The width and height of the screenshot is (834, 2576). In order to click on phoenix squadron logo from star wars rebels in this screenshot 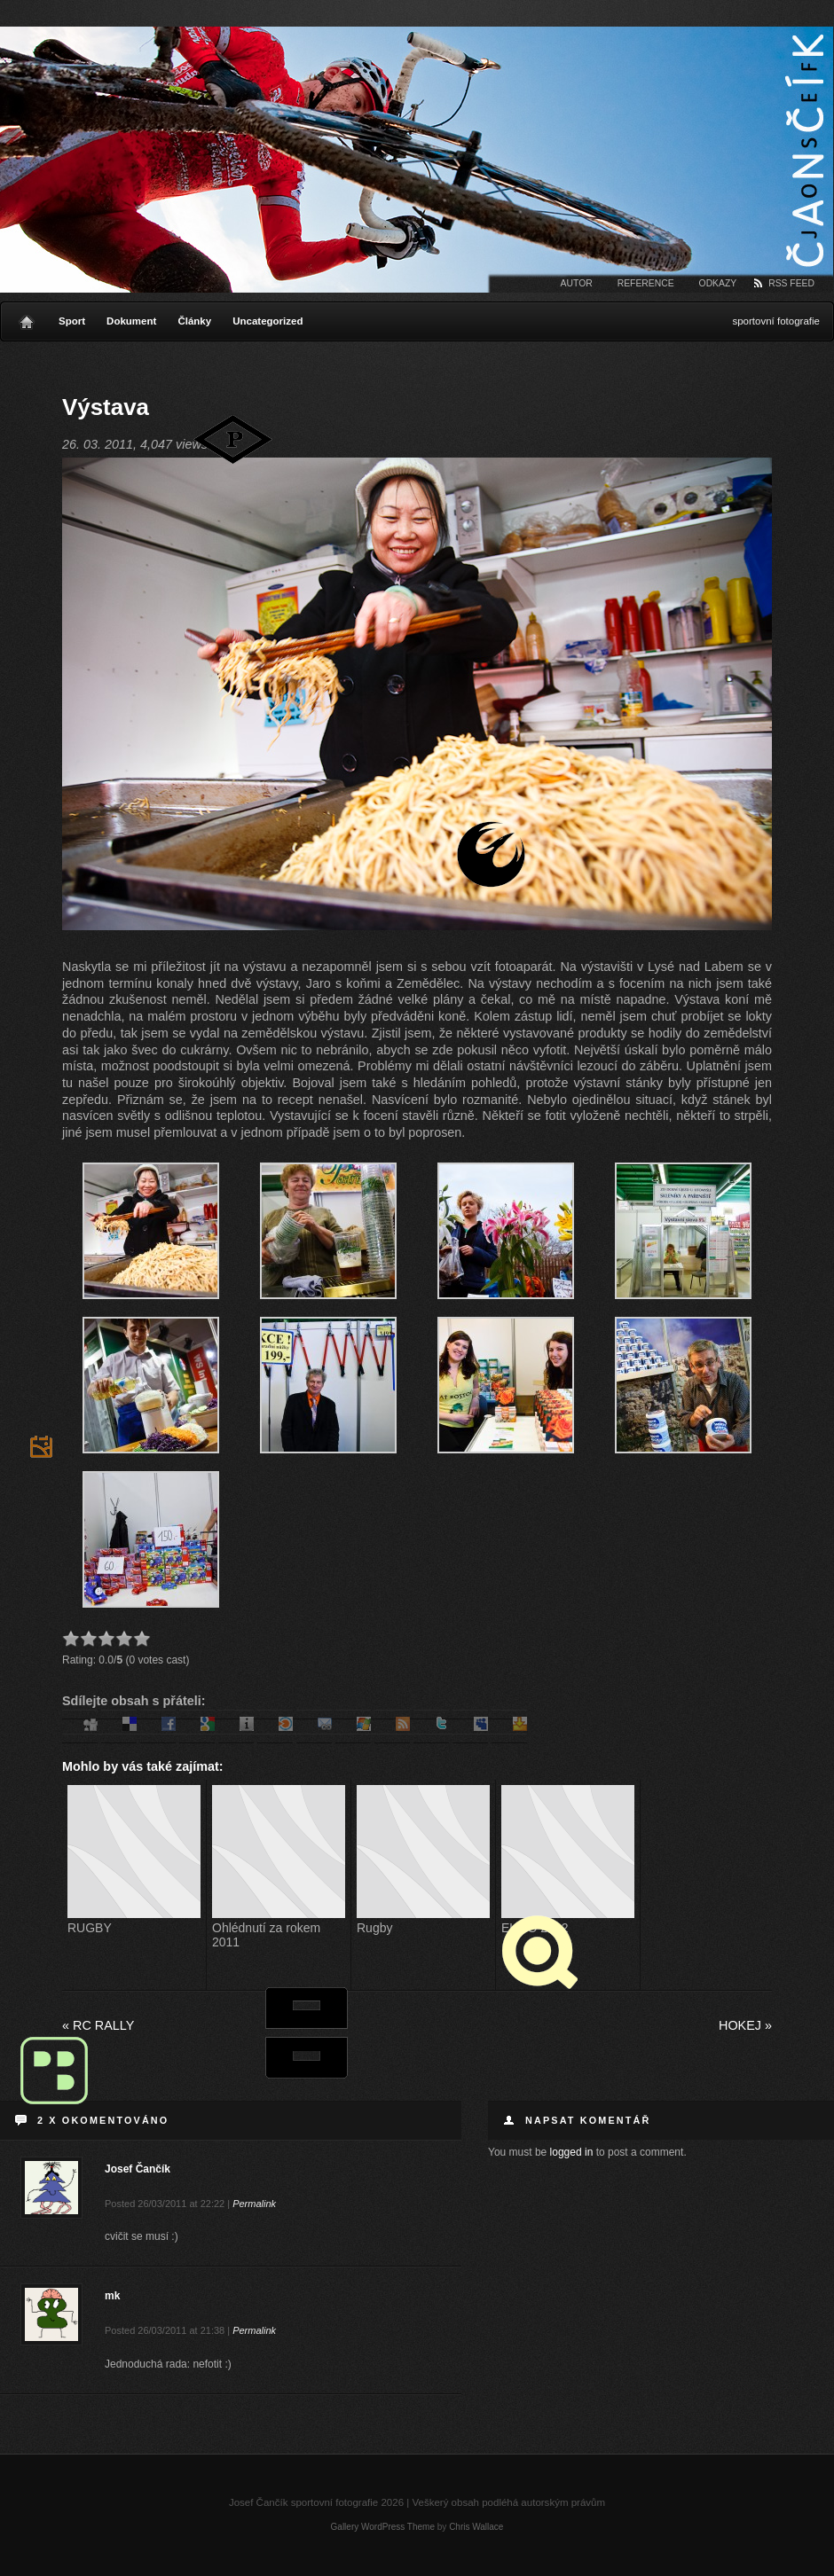, I will do `click(491, 854)`.